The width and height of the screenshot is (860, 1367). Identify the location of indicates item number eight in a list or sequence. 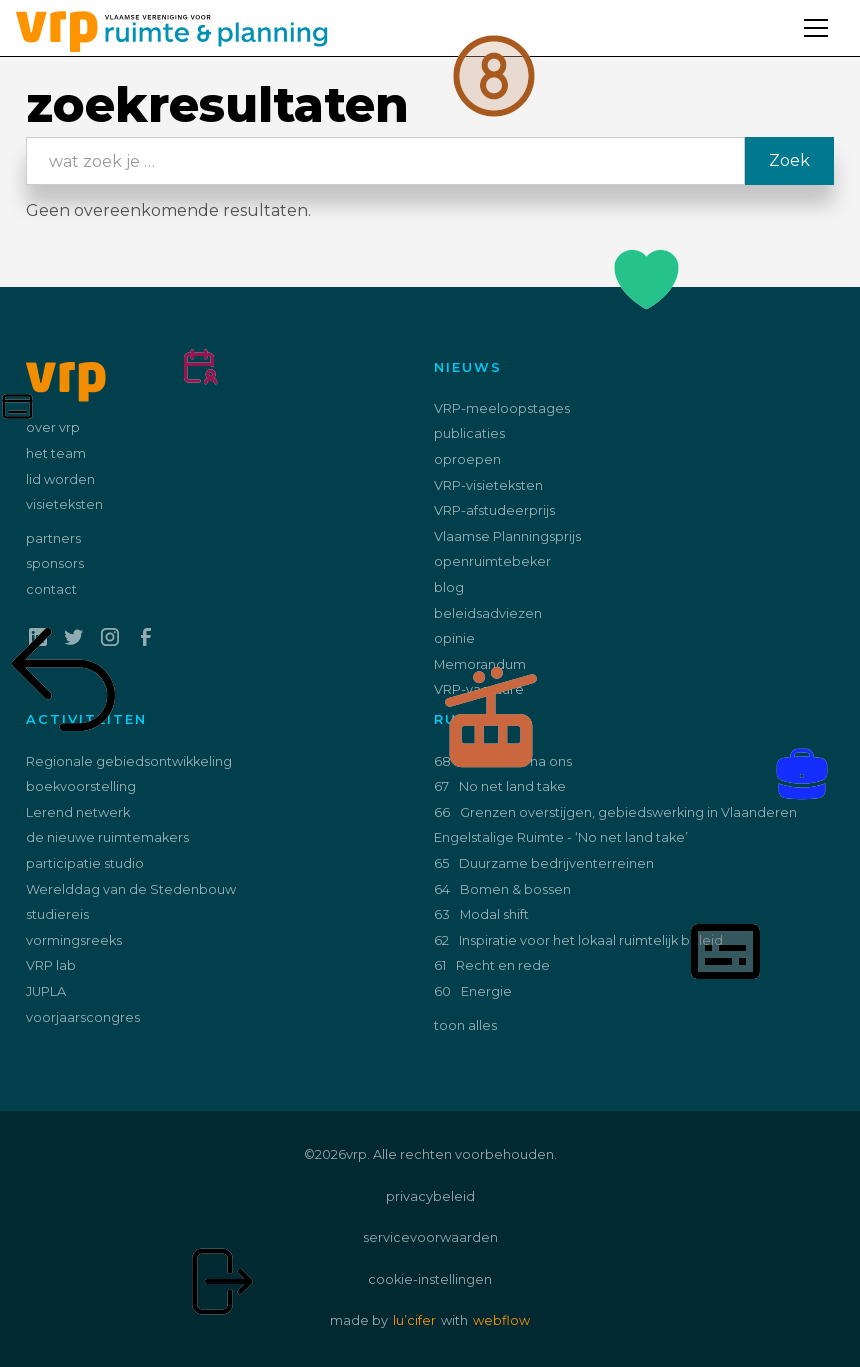
(494, 76).